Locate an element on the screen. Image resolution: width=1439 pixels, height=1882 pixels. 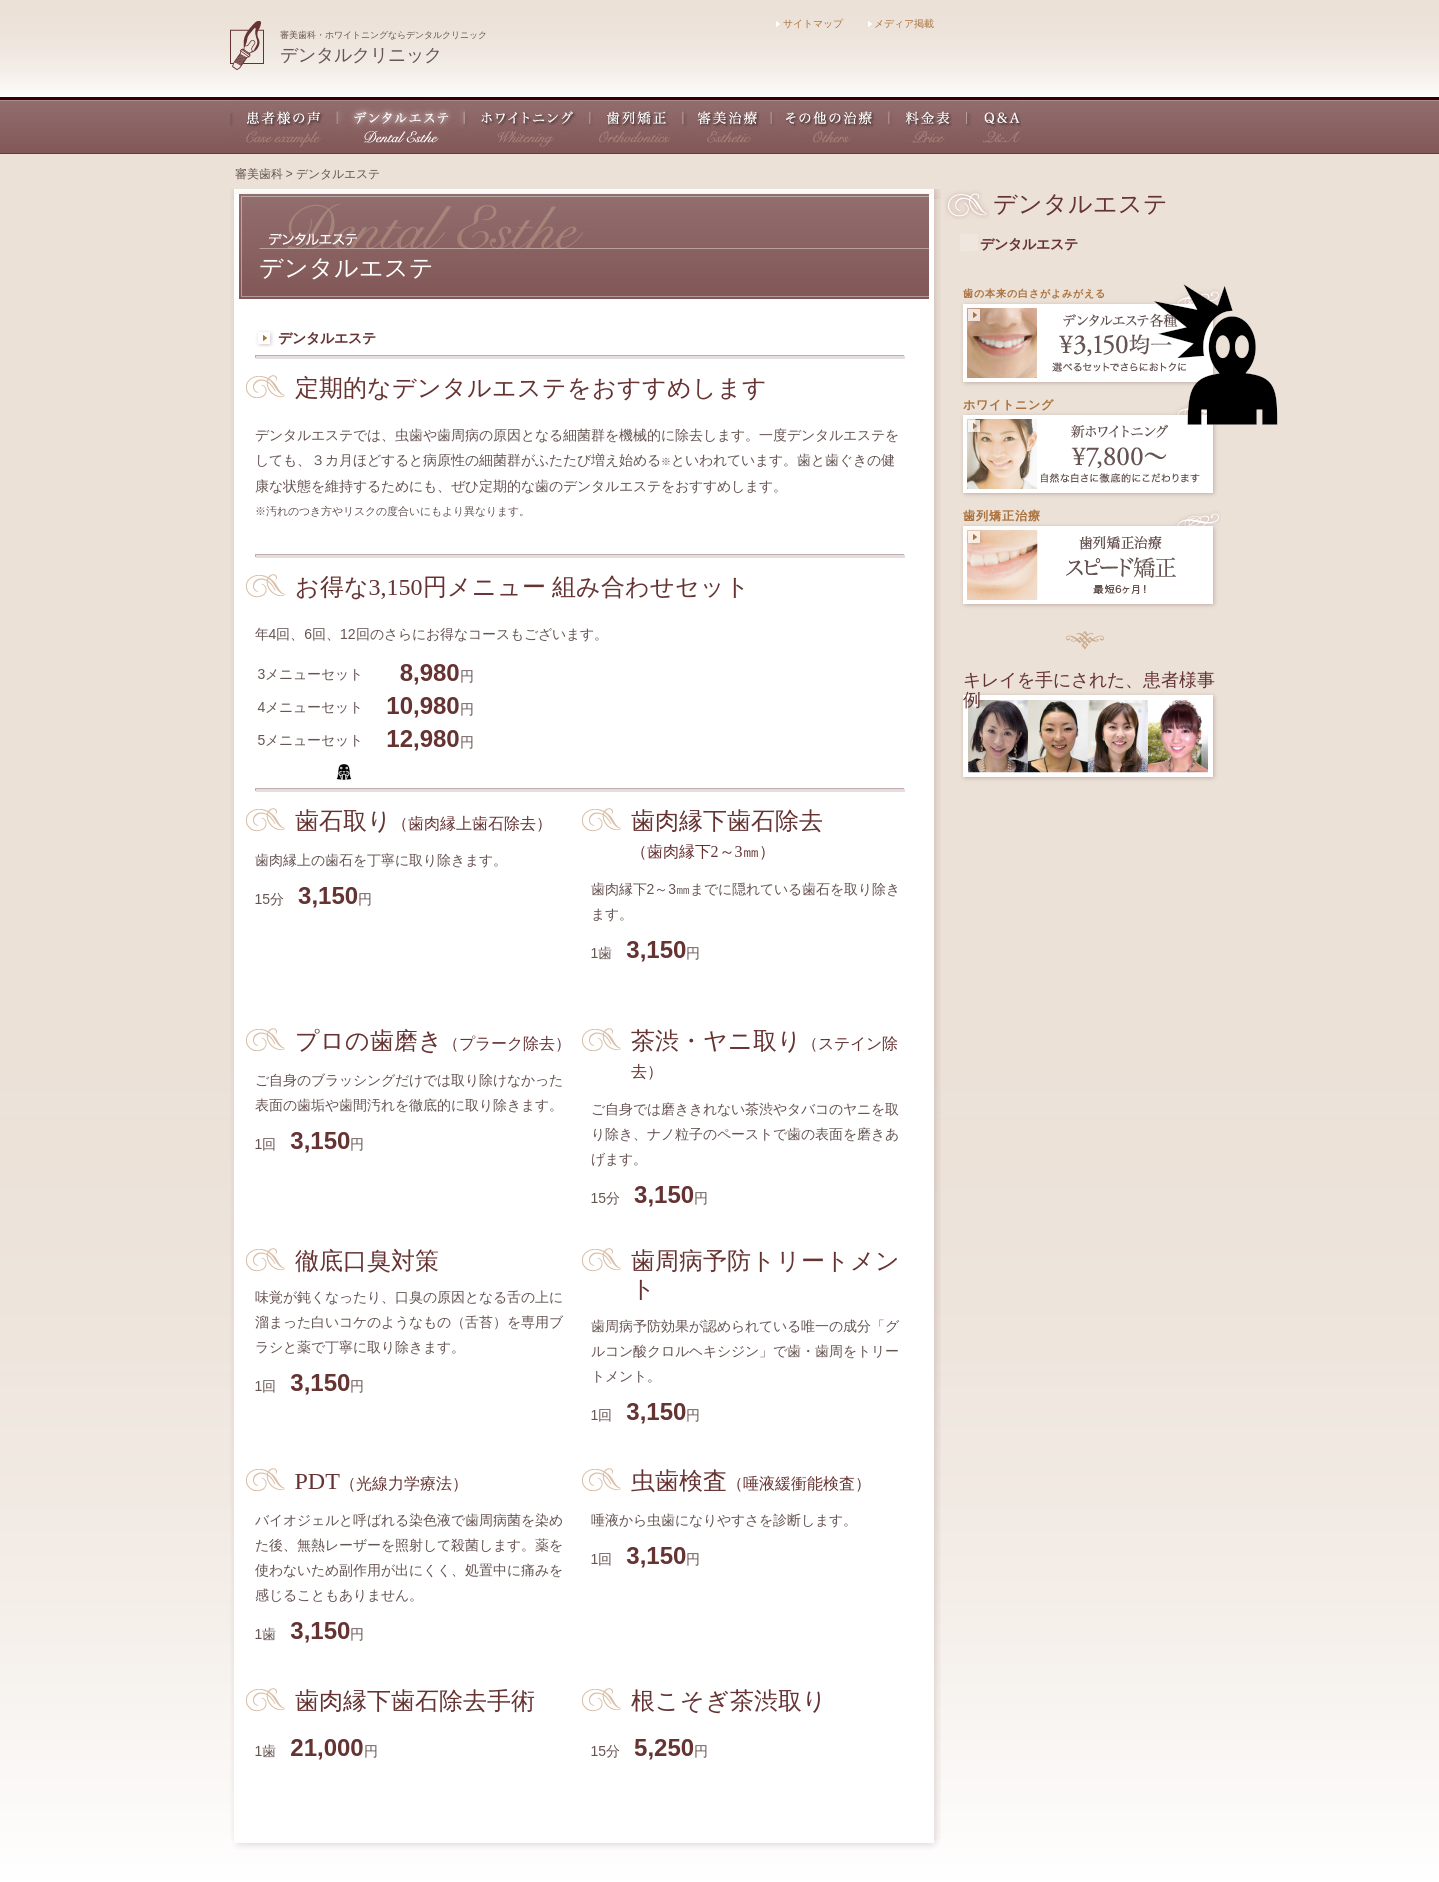
indicates a surprised or shocked reaction is located at coordinates (1224, 354).